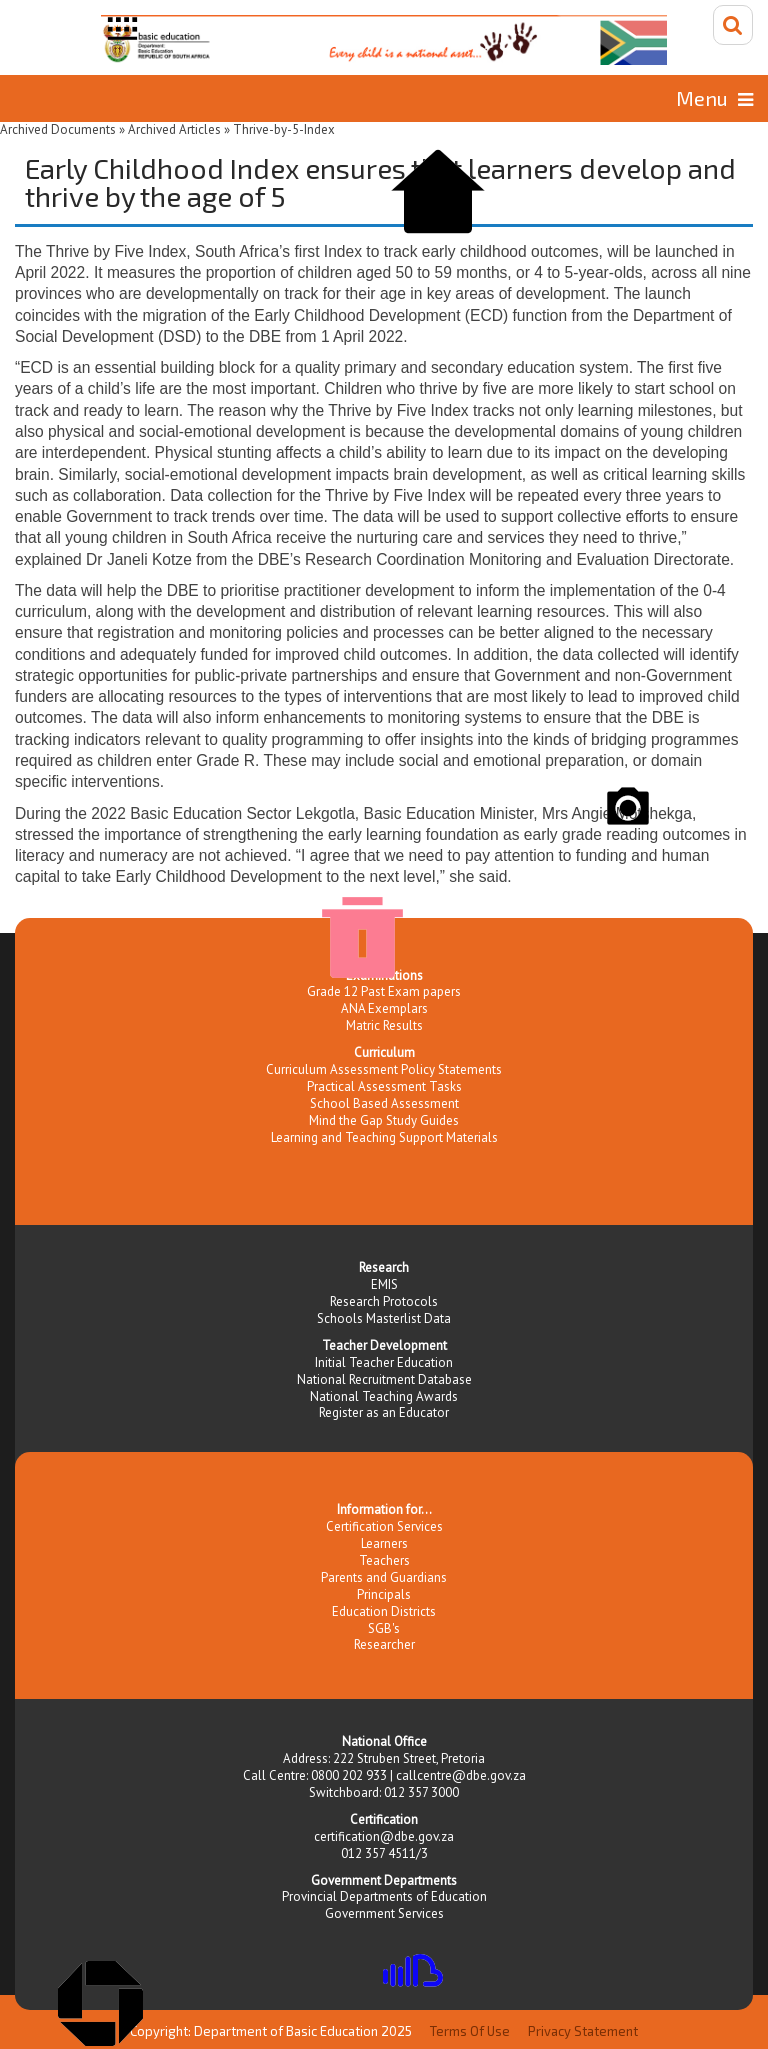 This screenshot has height=2049, width=768. What do you see at coordinates (413, 1969) in the screenshot?
I see `open soundcloud app` at bounding box center [413, 1969].